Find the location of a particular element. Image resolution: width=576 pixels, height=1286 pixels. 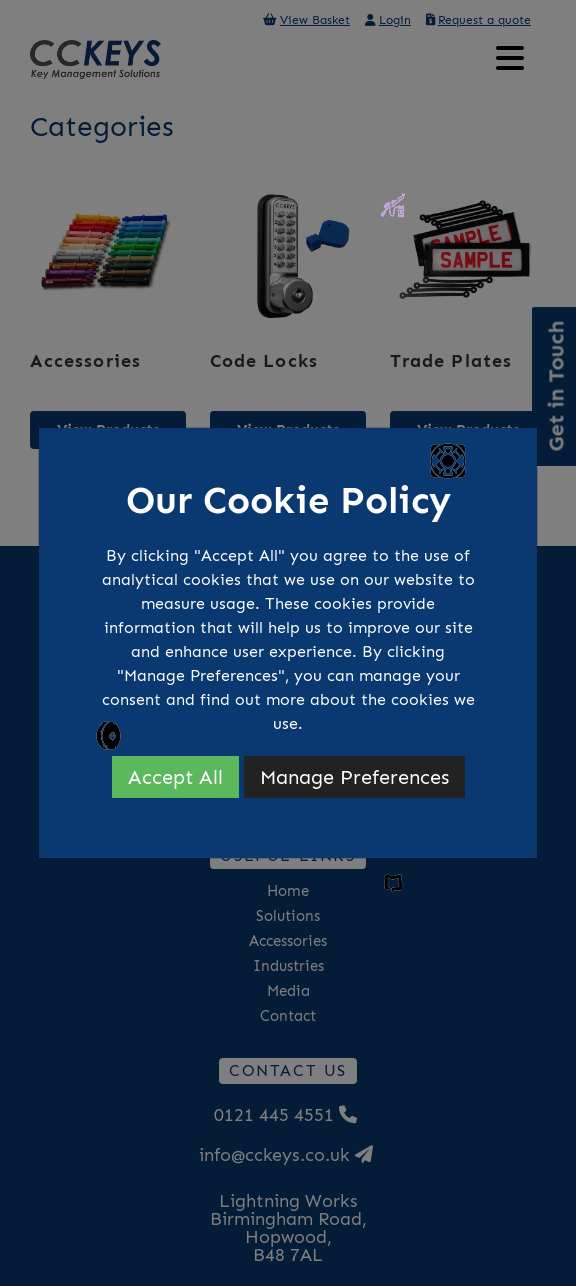

indicates digestive or gastrointestinal health tracking is located at coordinates (393, 883).